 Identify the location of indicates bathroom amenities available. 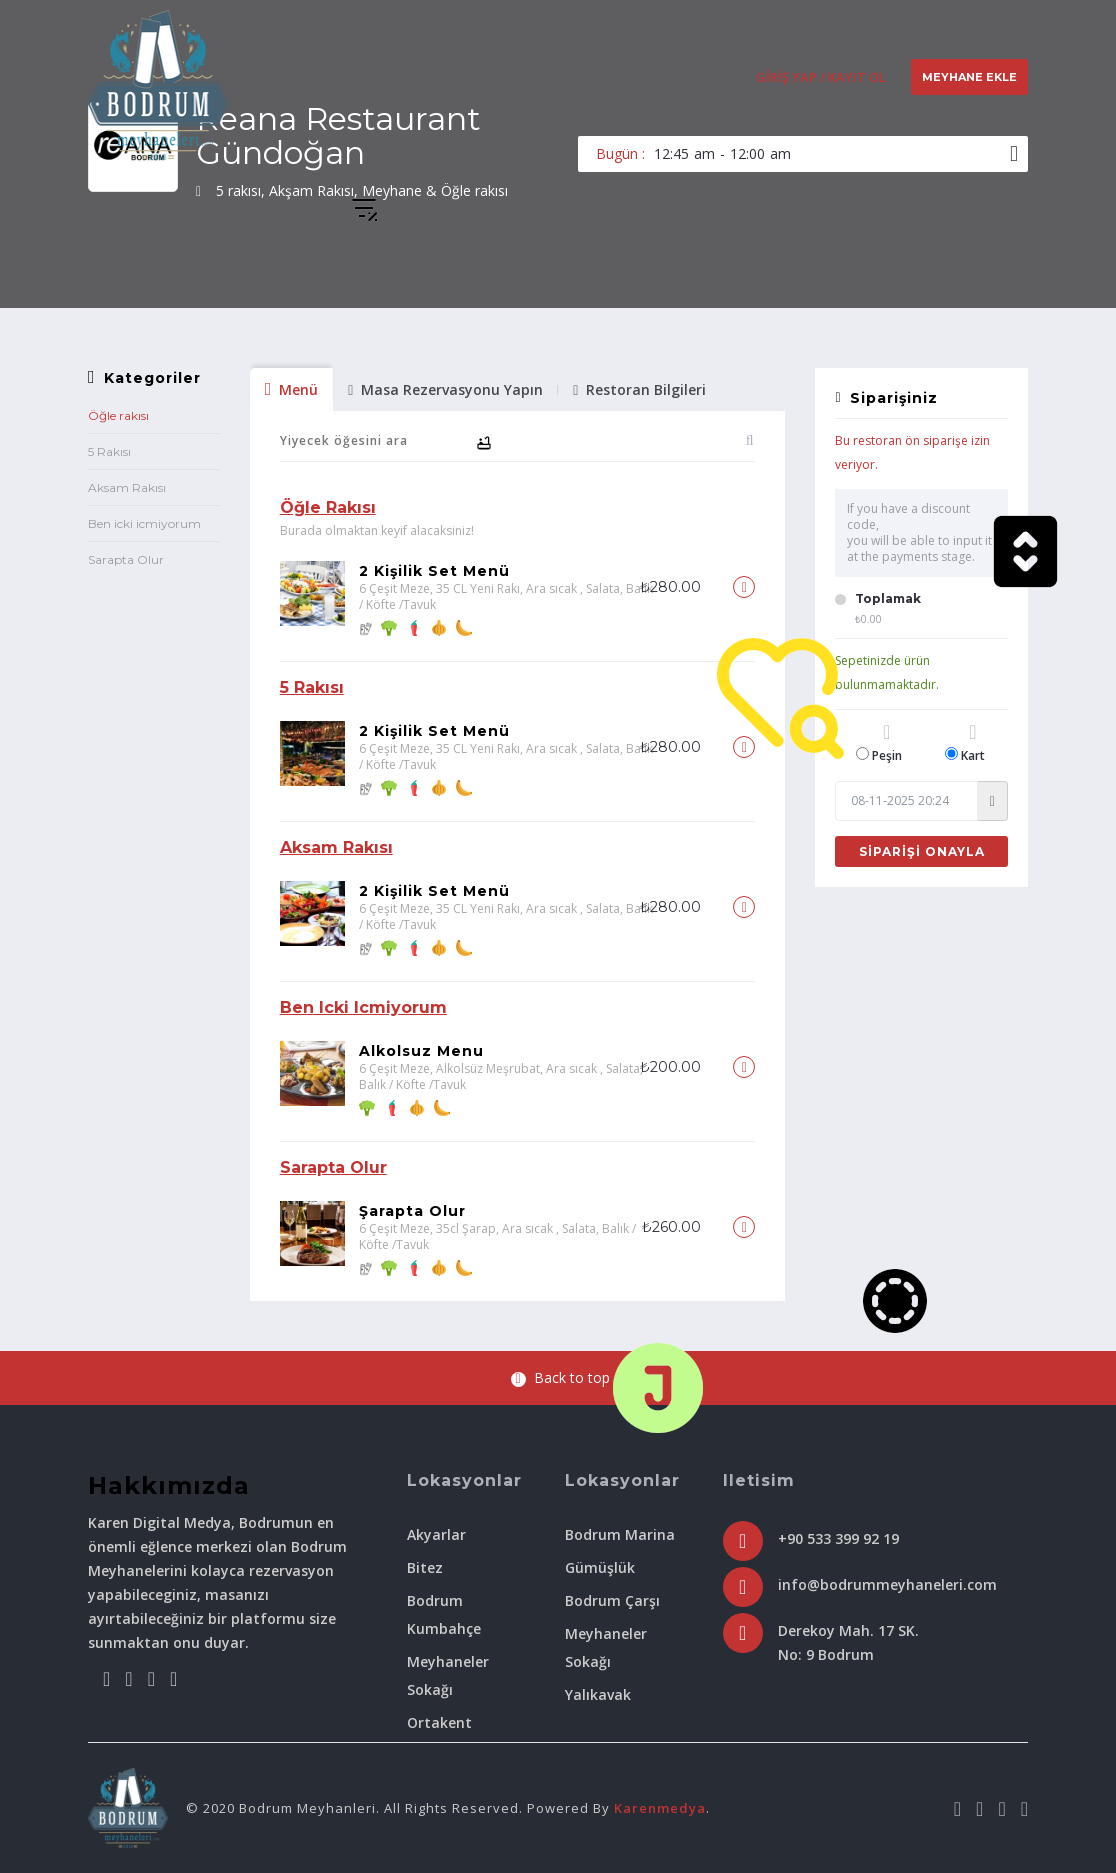
(484, 443).